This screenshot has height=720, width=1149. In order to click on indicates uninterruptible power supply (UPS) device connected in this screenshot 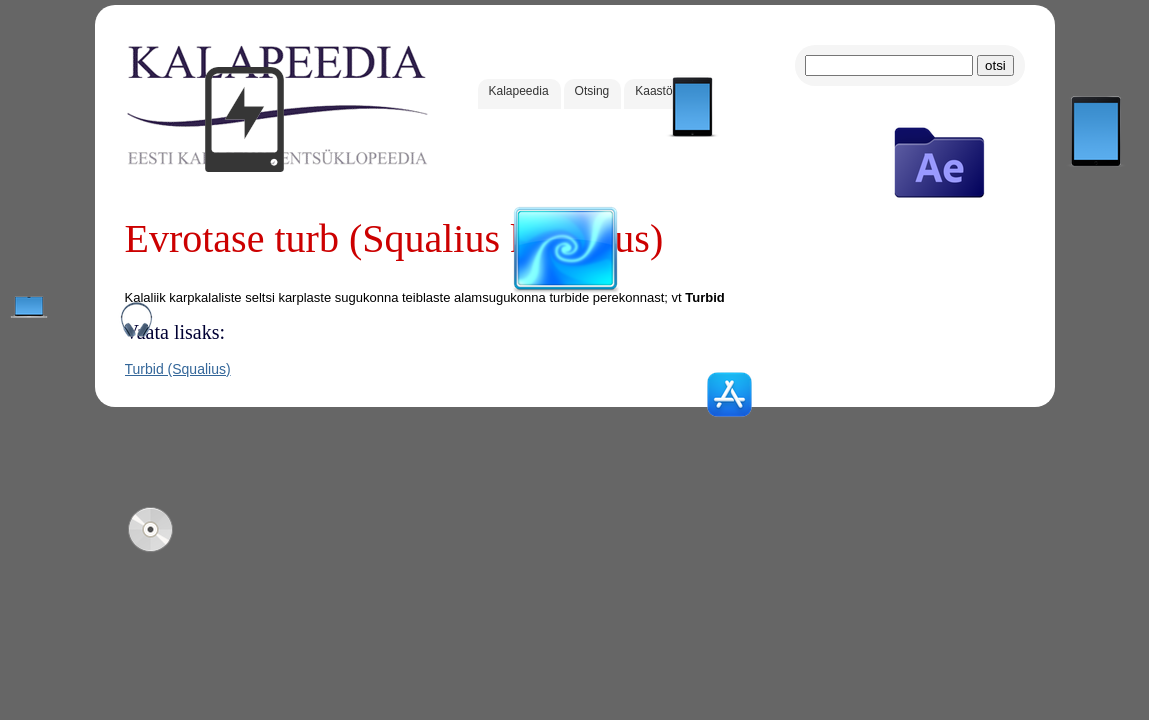, I will do `click(244, 119)`.